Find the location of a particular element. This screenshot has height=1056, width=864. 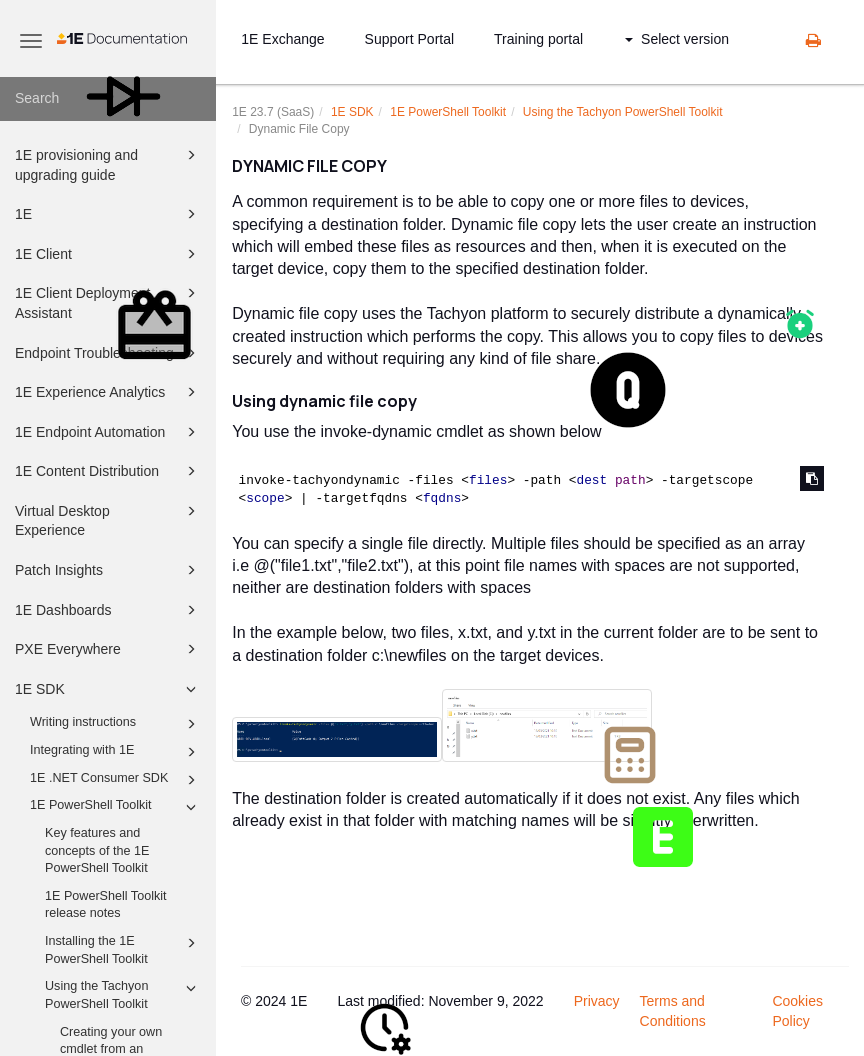

access time or clock settings is located at coordinates (384, 1027).